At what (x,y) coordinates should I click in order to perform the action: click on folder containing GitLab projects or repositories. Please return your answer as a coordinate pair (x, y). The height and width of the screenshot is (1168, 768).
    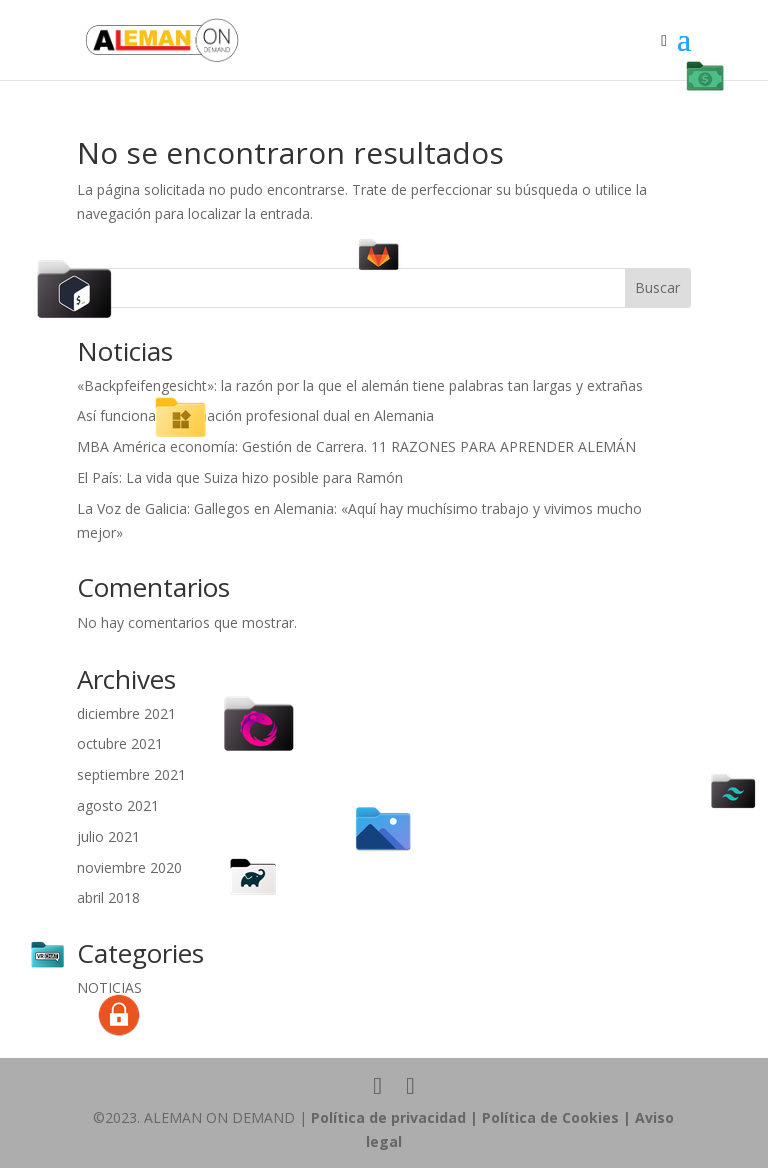
    Looking at the image, I should click on (378, 255).